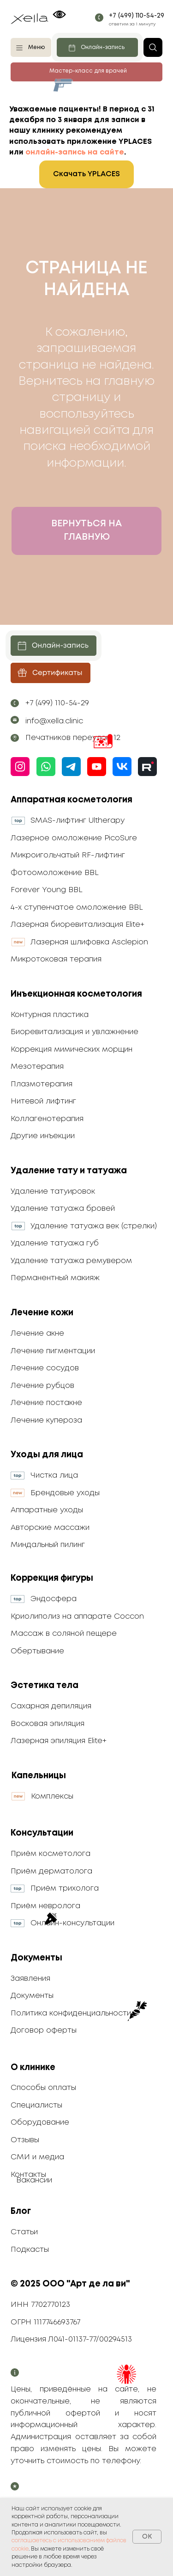 The image size is (173, 2576). What do you see at coordinates (63, 85) in the screenshot?
I see `access weapons or firearms in a game inventory` at bounding box center [63, 85].